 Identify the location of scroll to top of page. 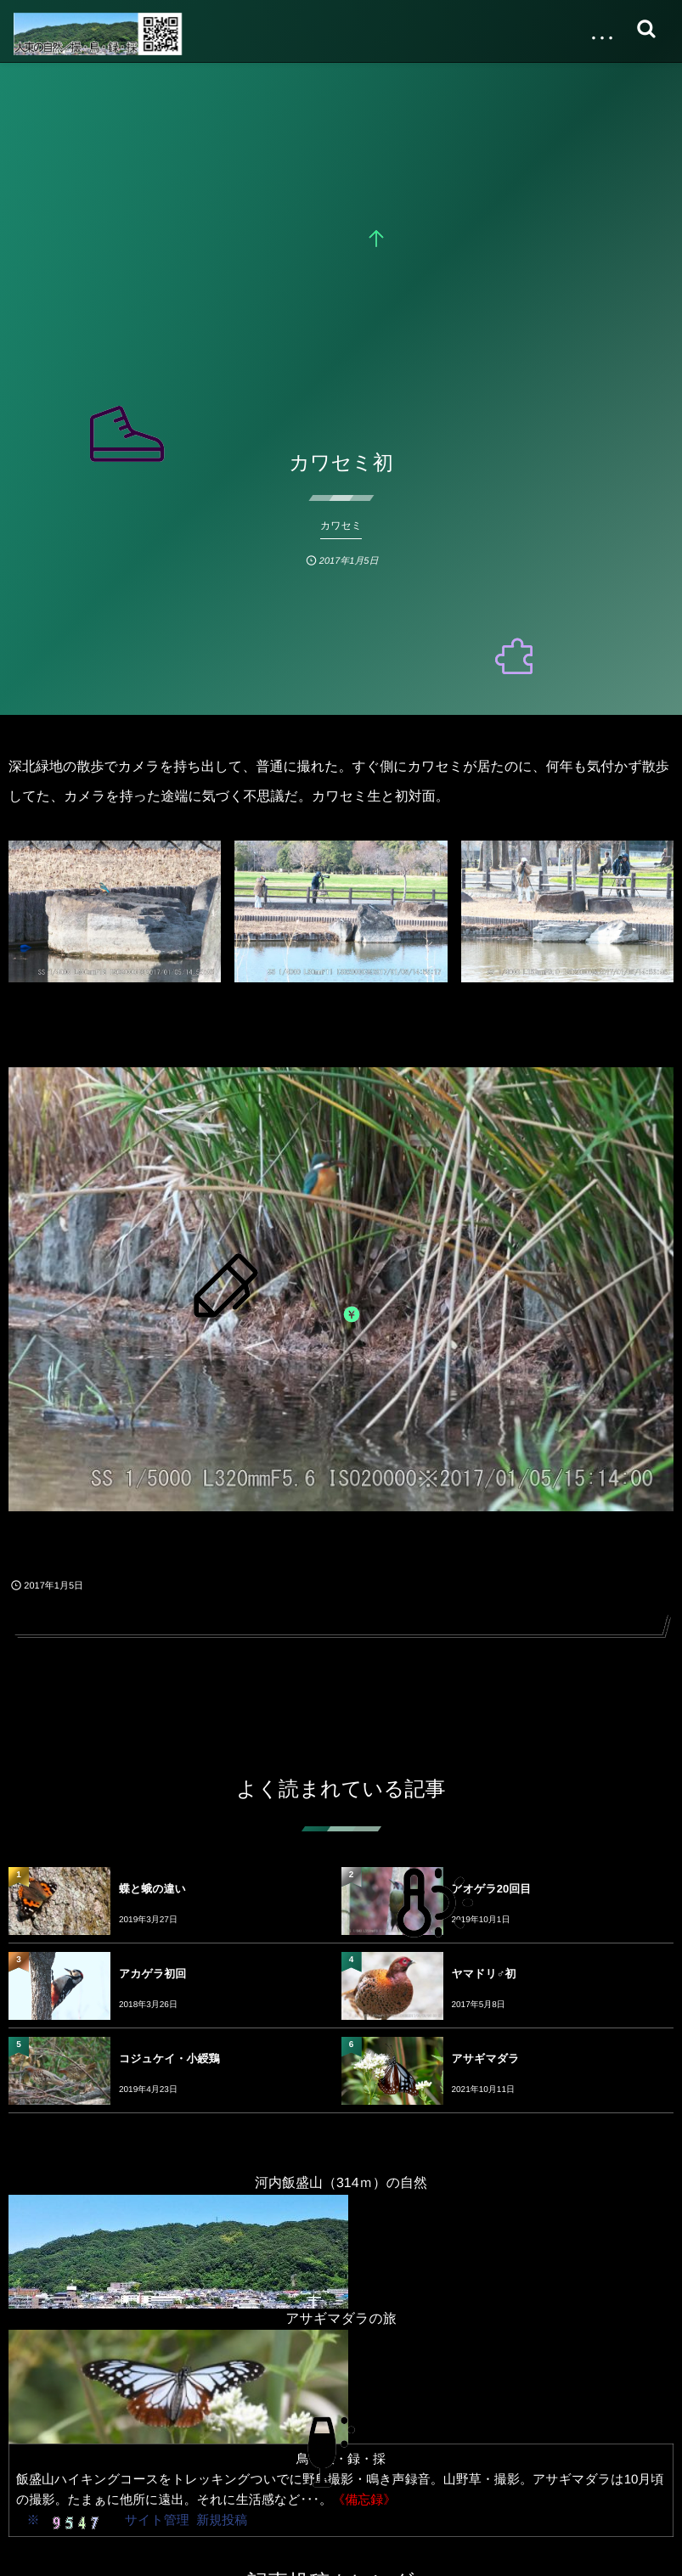
(376, 239).